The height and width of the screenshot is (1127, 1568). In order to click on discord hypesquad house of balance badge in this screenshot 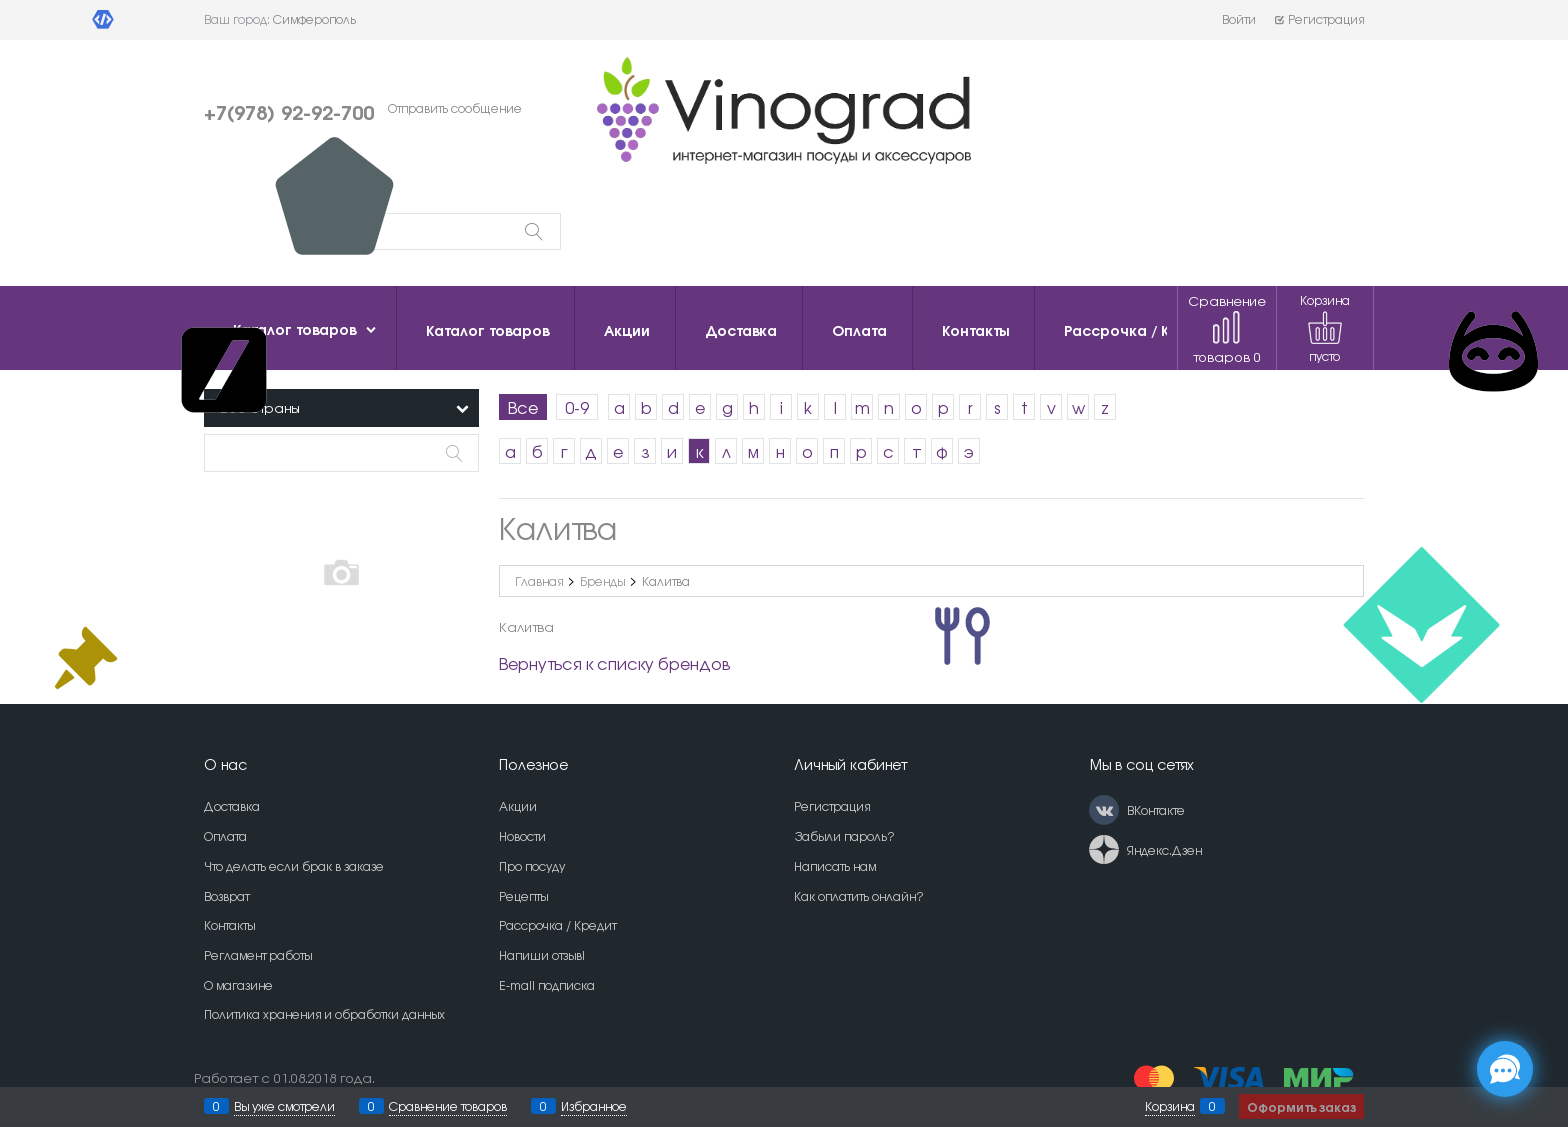, I will do `click(1422, 625)`.